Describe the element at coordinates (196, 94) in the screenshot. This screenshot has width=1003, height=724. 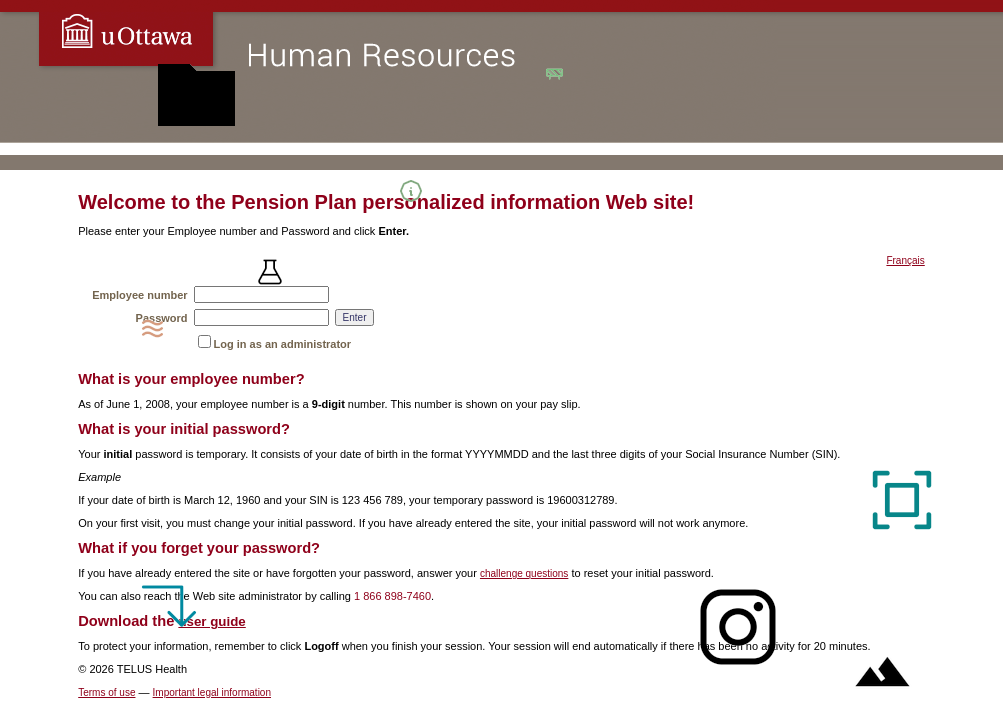
I see `access your files and documents` at that location.